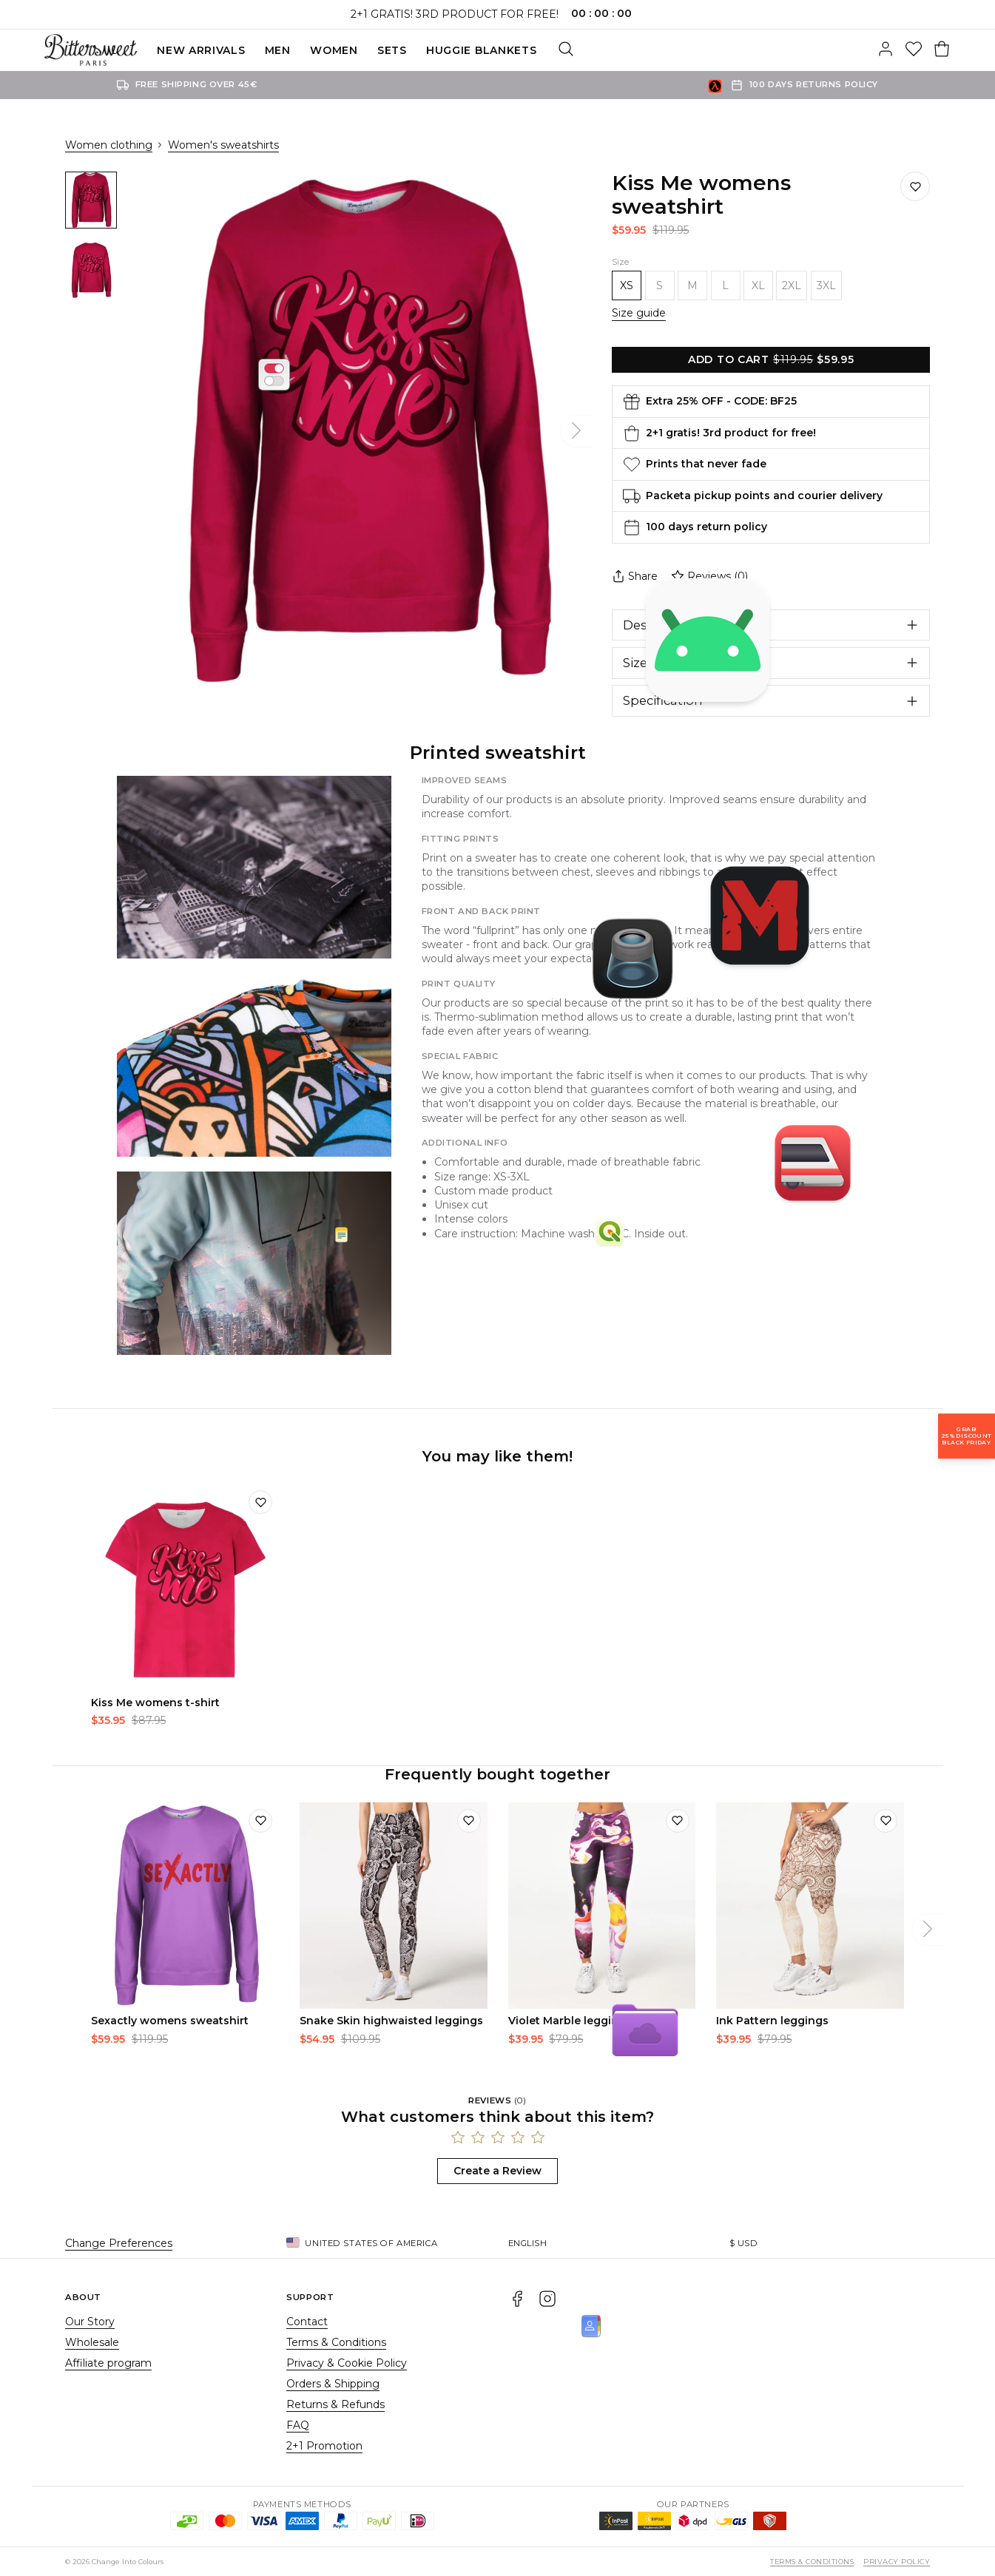  Describe the element at coordinates (645, 2030) in the screenshot. I see `access cloud-synced files and folders` at that location.